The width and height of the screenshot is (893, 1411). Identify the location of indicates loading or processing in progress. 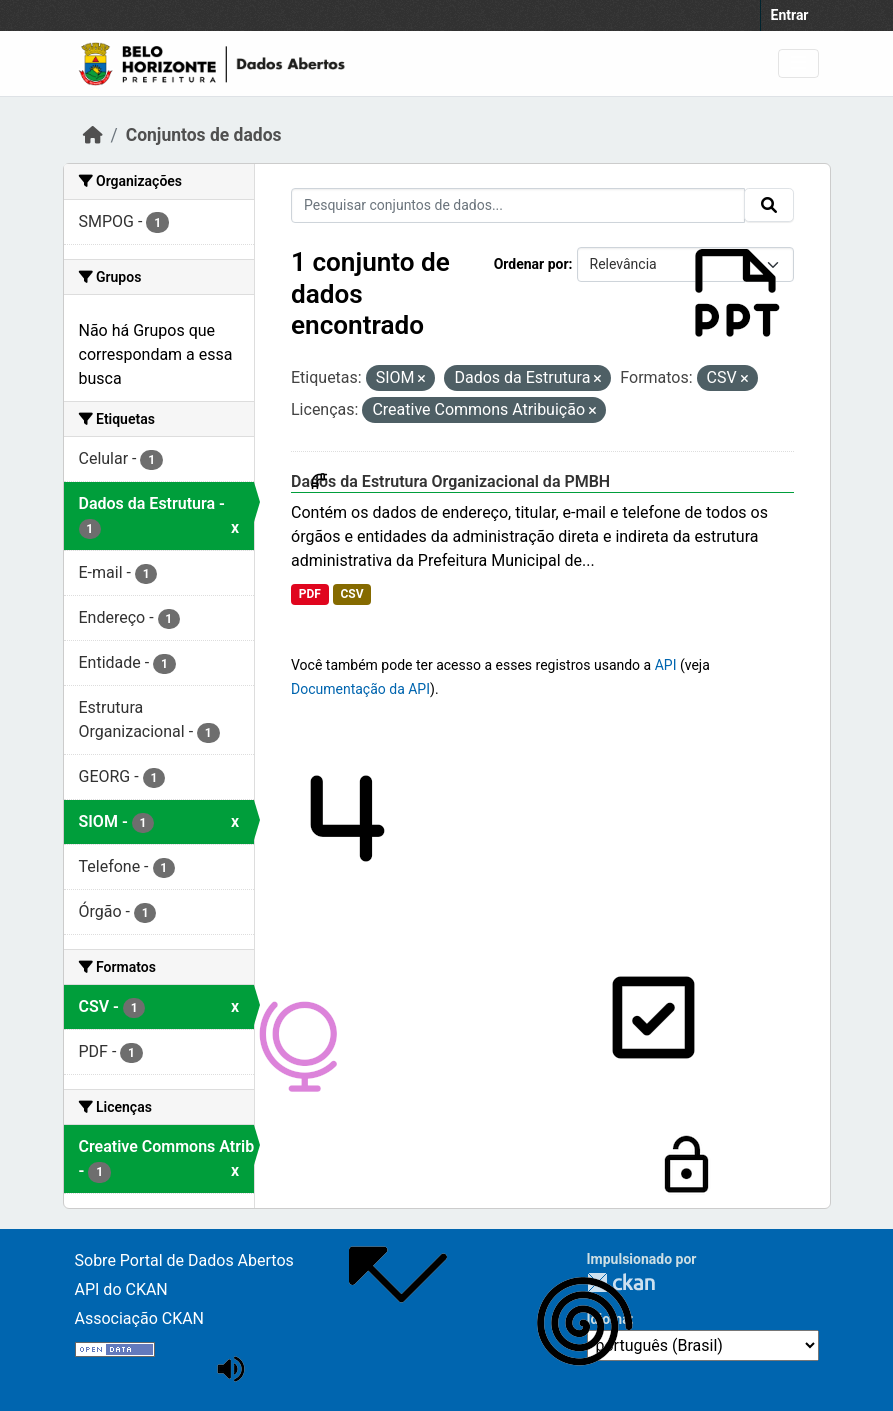
(579, 1319).